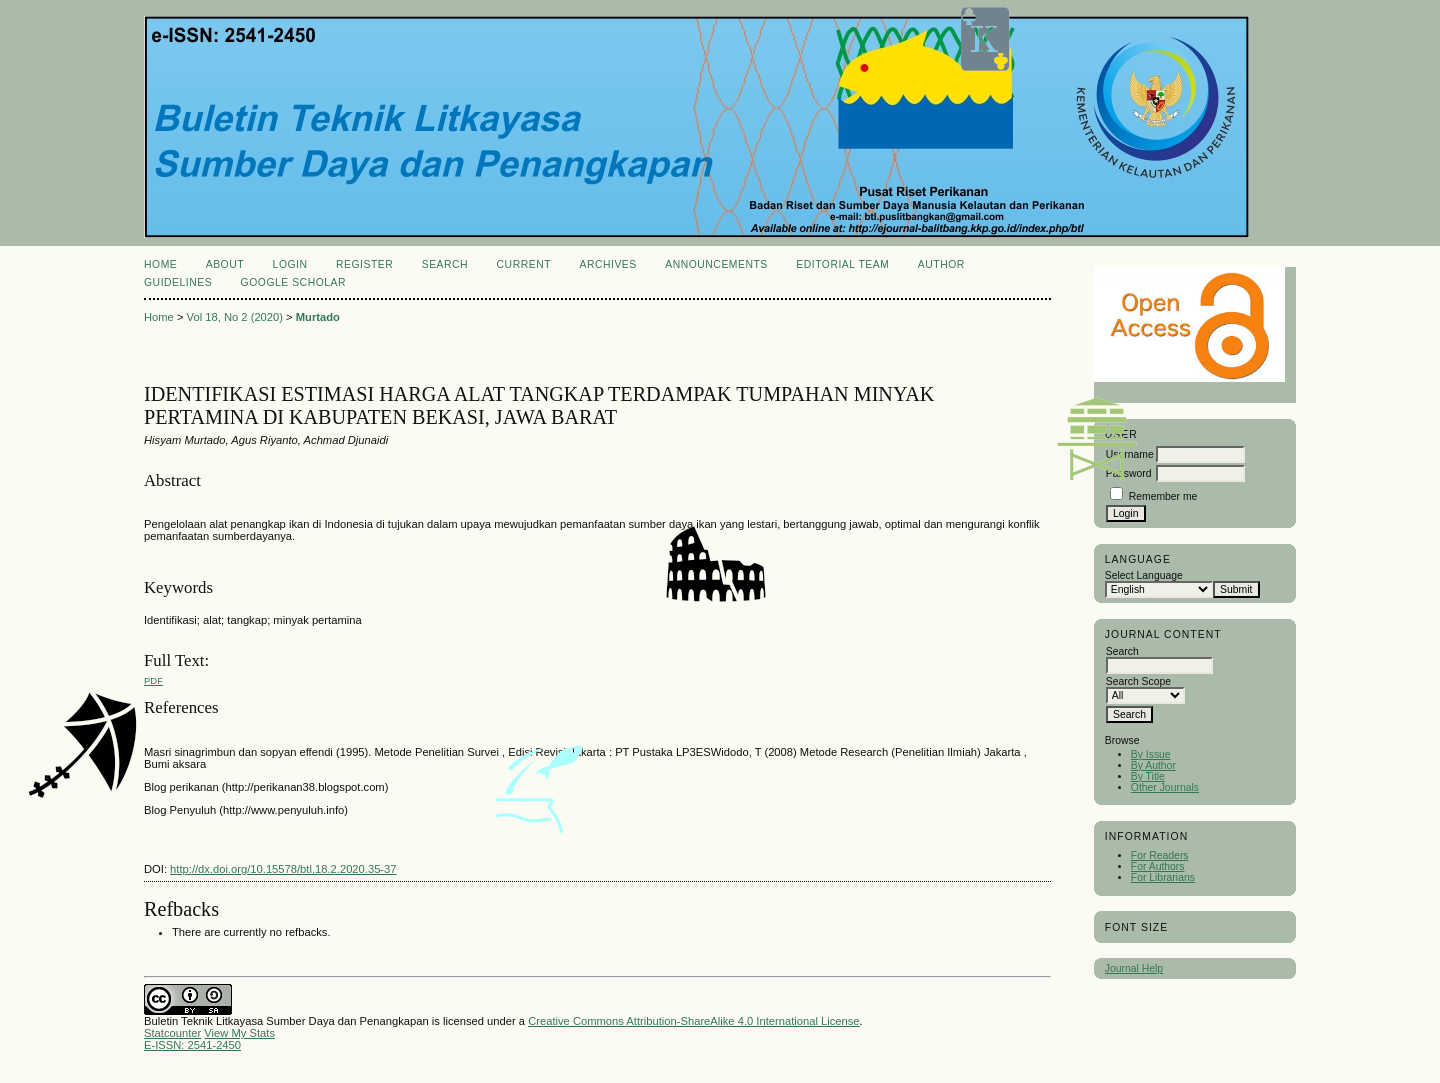 This screenshot has width=1440, height=1083. What do you see at coordinates (1097, 438) in the screenshot?
I see `indicates a water tower landmark or structure` at bounding box center [1097, 438].